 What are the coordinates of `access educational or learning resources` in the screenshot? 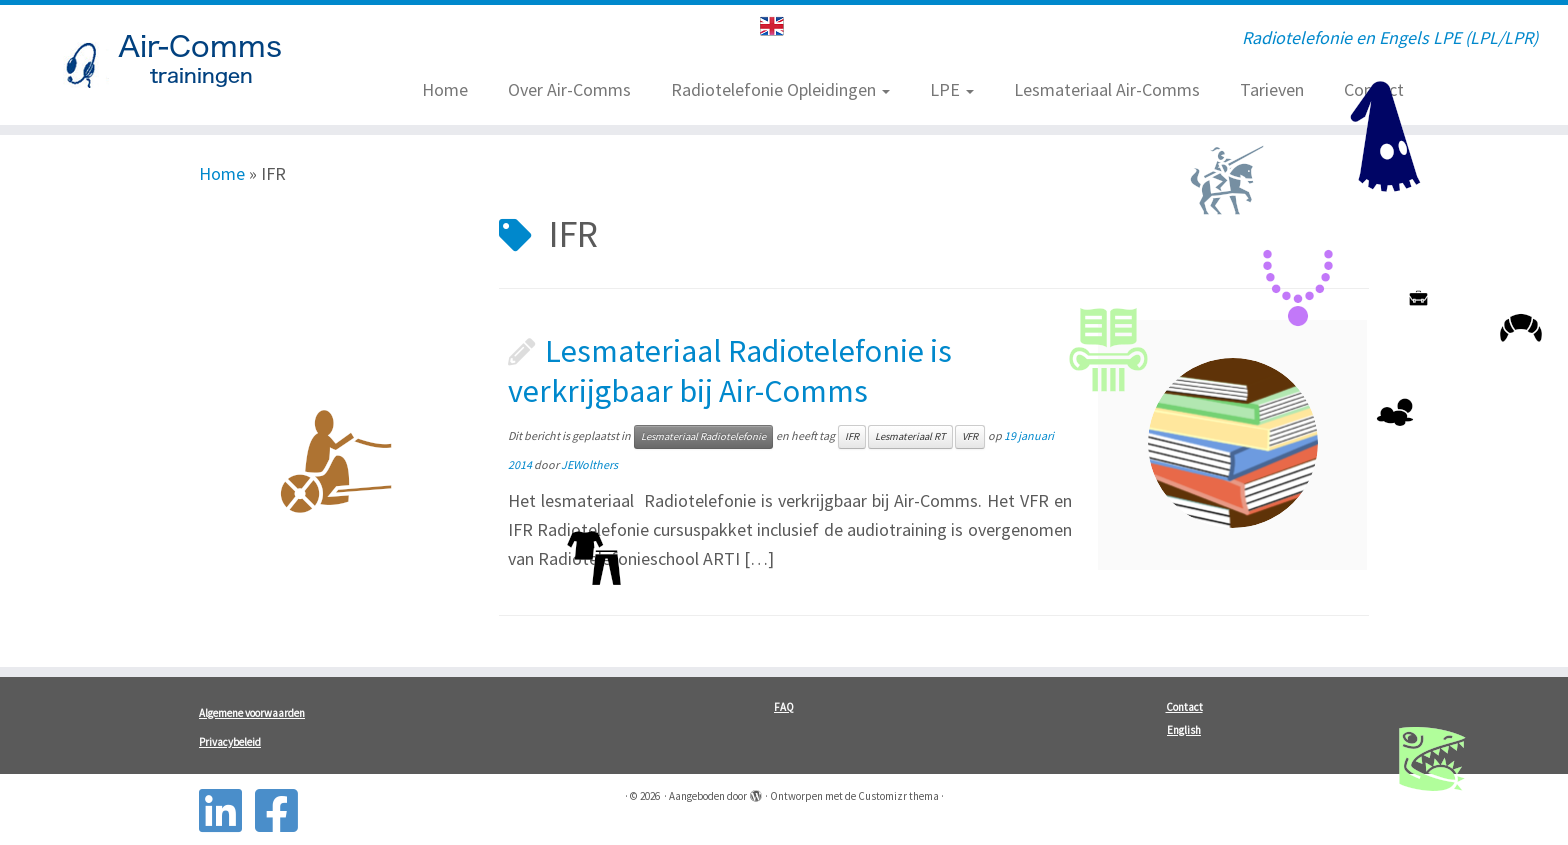 It's located at (1108, 348).